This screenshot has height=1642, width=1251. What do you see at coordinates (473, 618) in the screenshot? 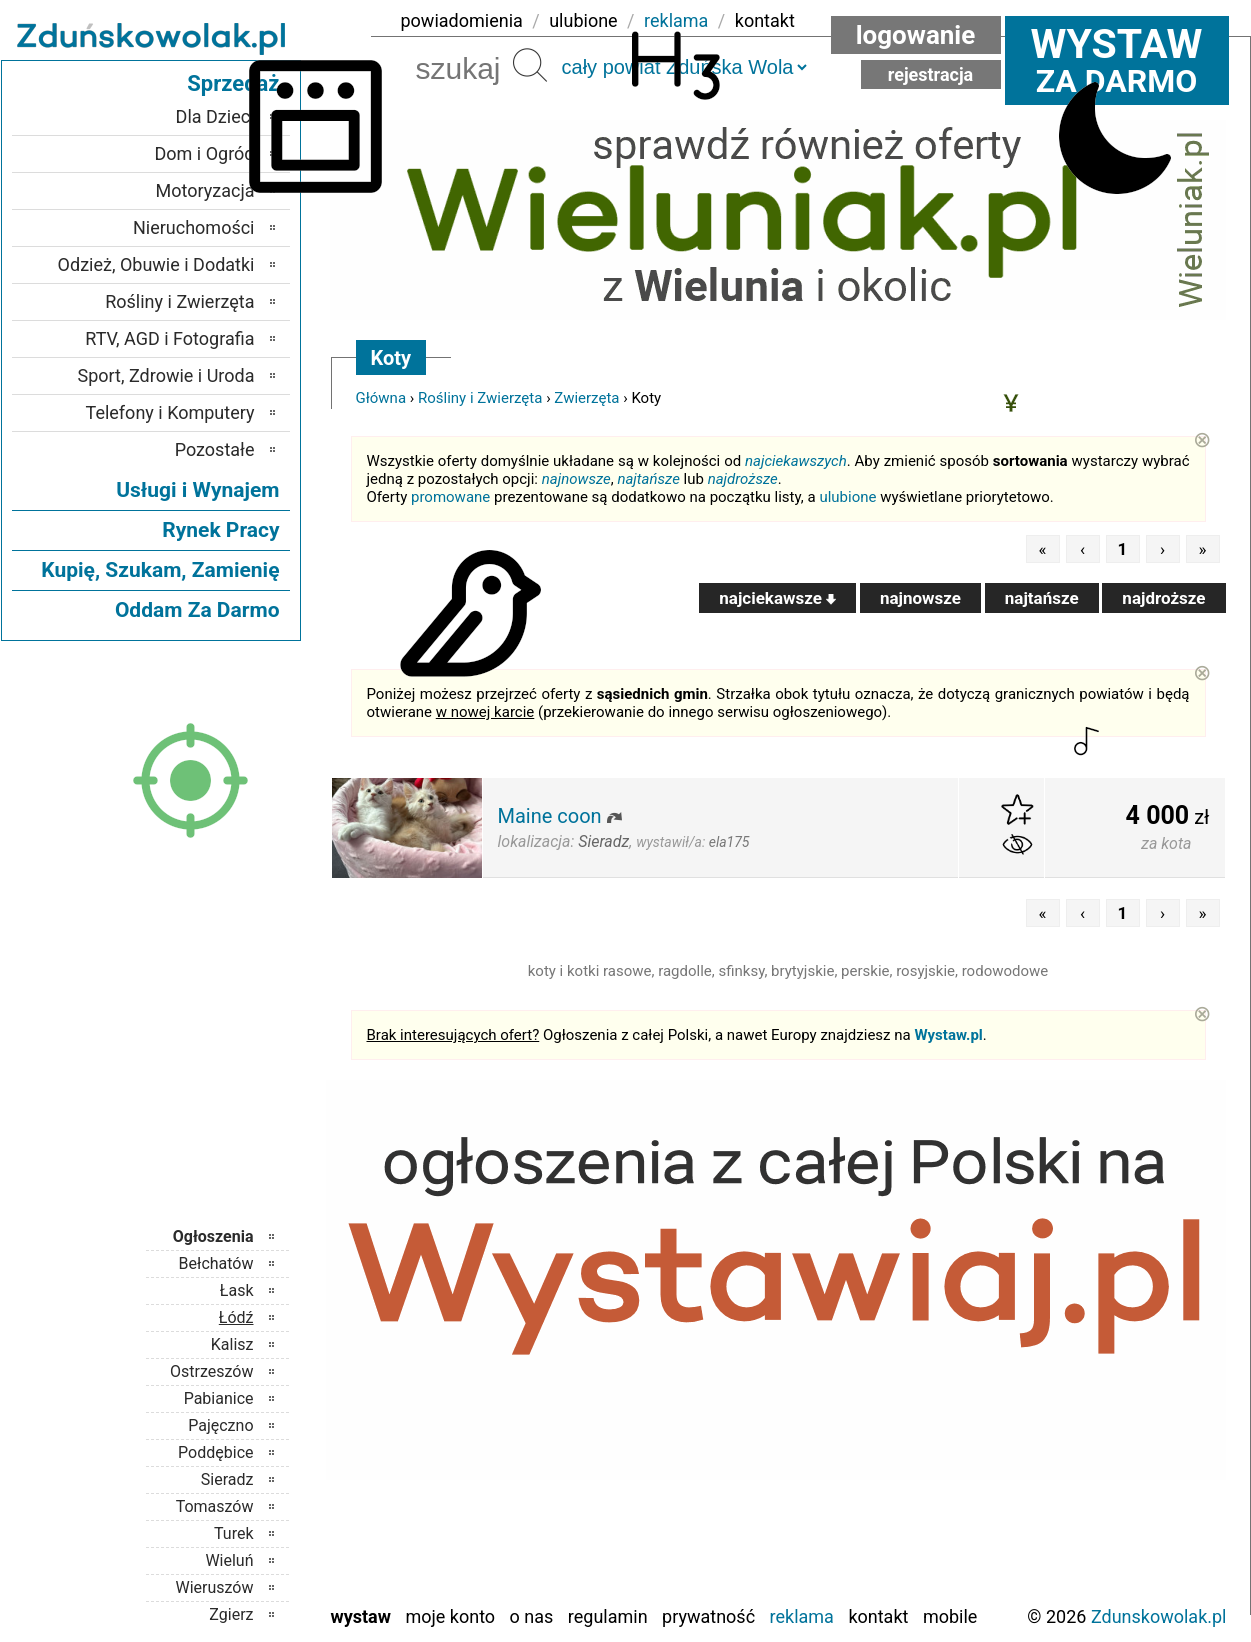
I see `access twitter or social media sharing` at bounding box center [473, 618].